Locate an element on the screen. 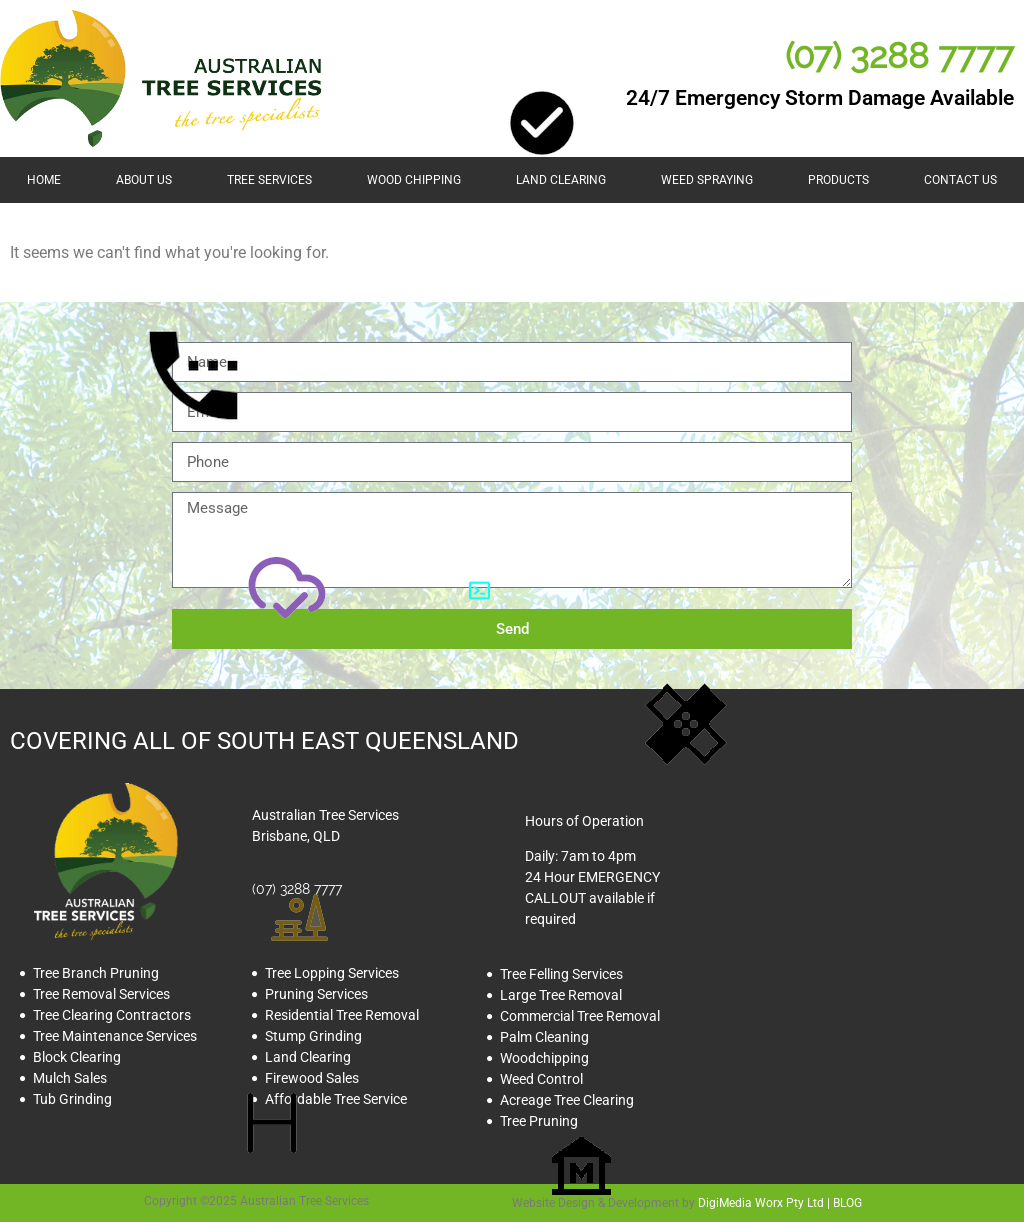 The width and height of the screenshot is (1024, 1222). indicates a completed or successful action is located at coordinates (542, 123).